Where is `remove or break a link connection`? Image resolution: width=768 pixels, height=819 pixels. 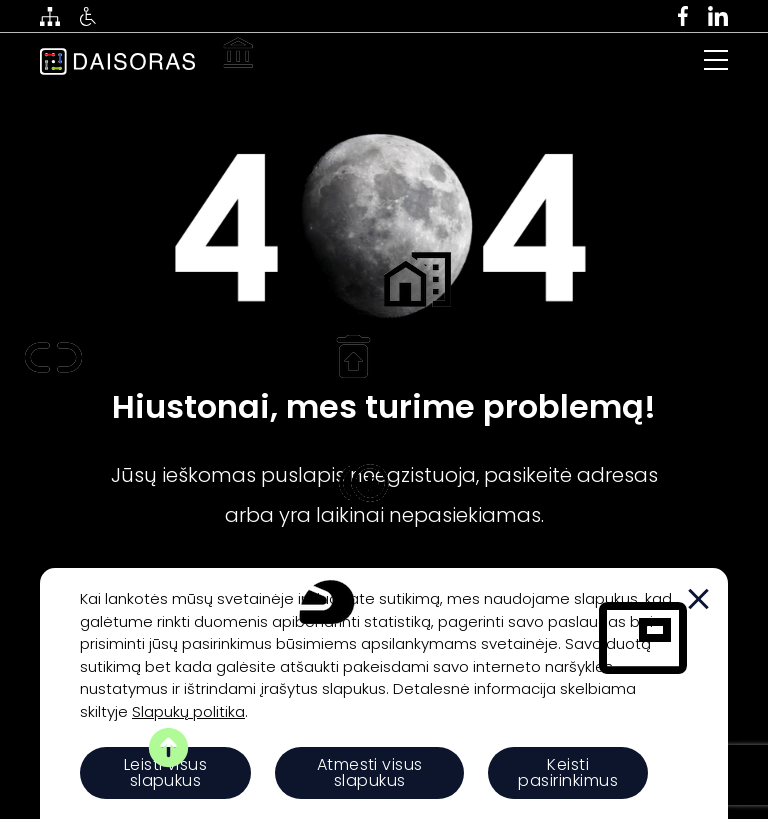
remove or break a link connection is located at coordinates (53, 357).